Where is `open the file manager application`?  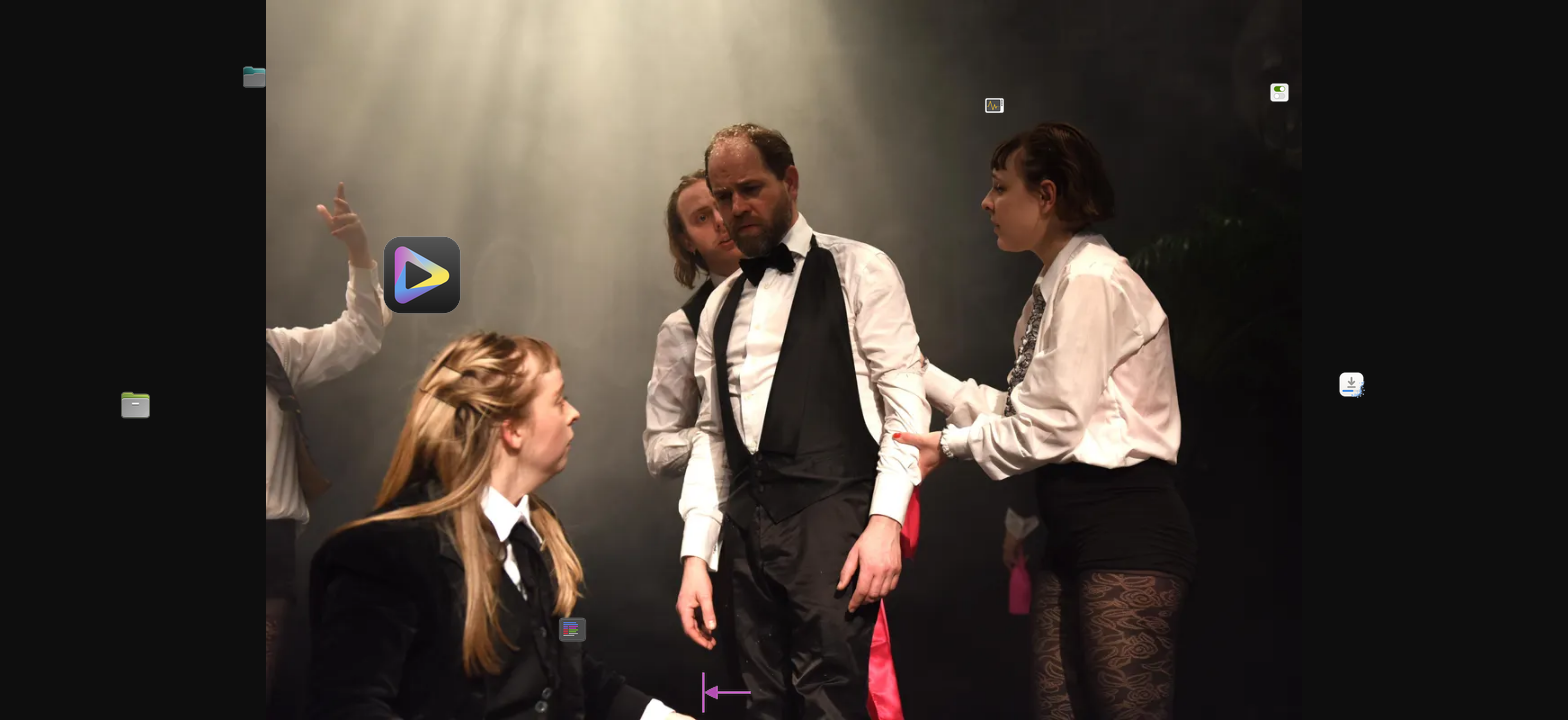 open the file manager application is located at coordinates (135, 404).